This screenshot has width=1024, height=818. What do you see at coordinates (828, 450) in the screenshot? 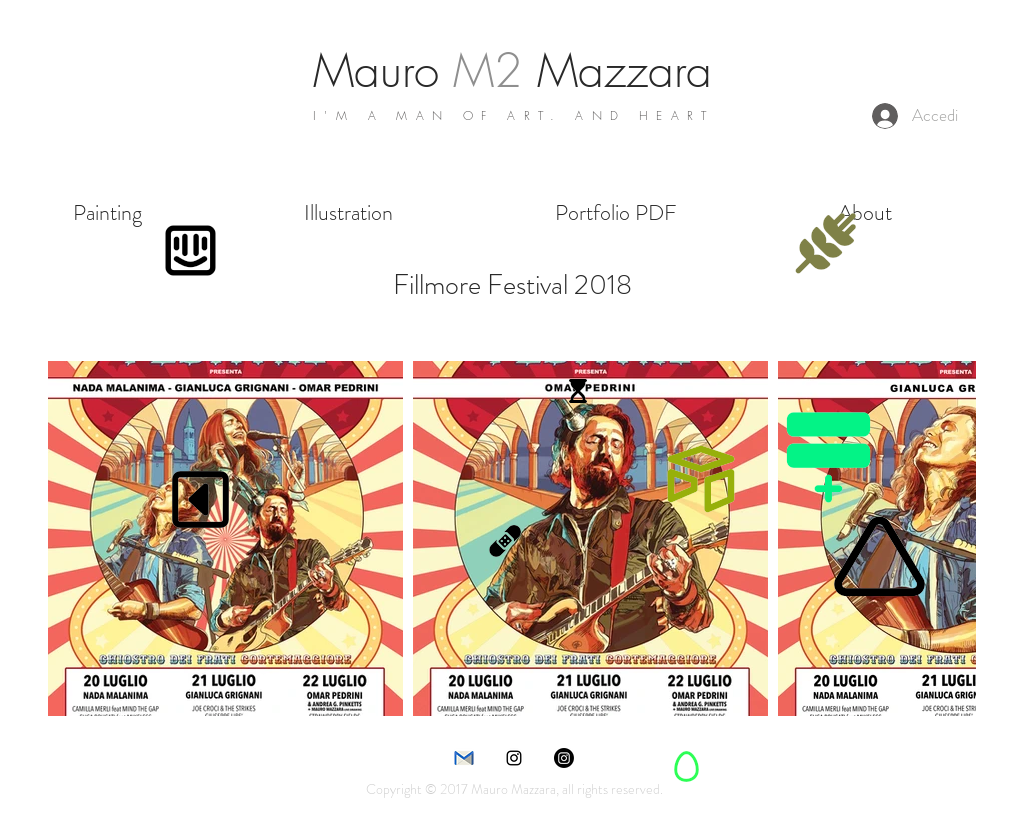
I see `add a new row below` at bounding box center [828, 450].